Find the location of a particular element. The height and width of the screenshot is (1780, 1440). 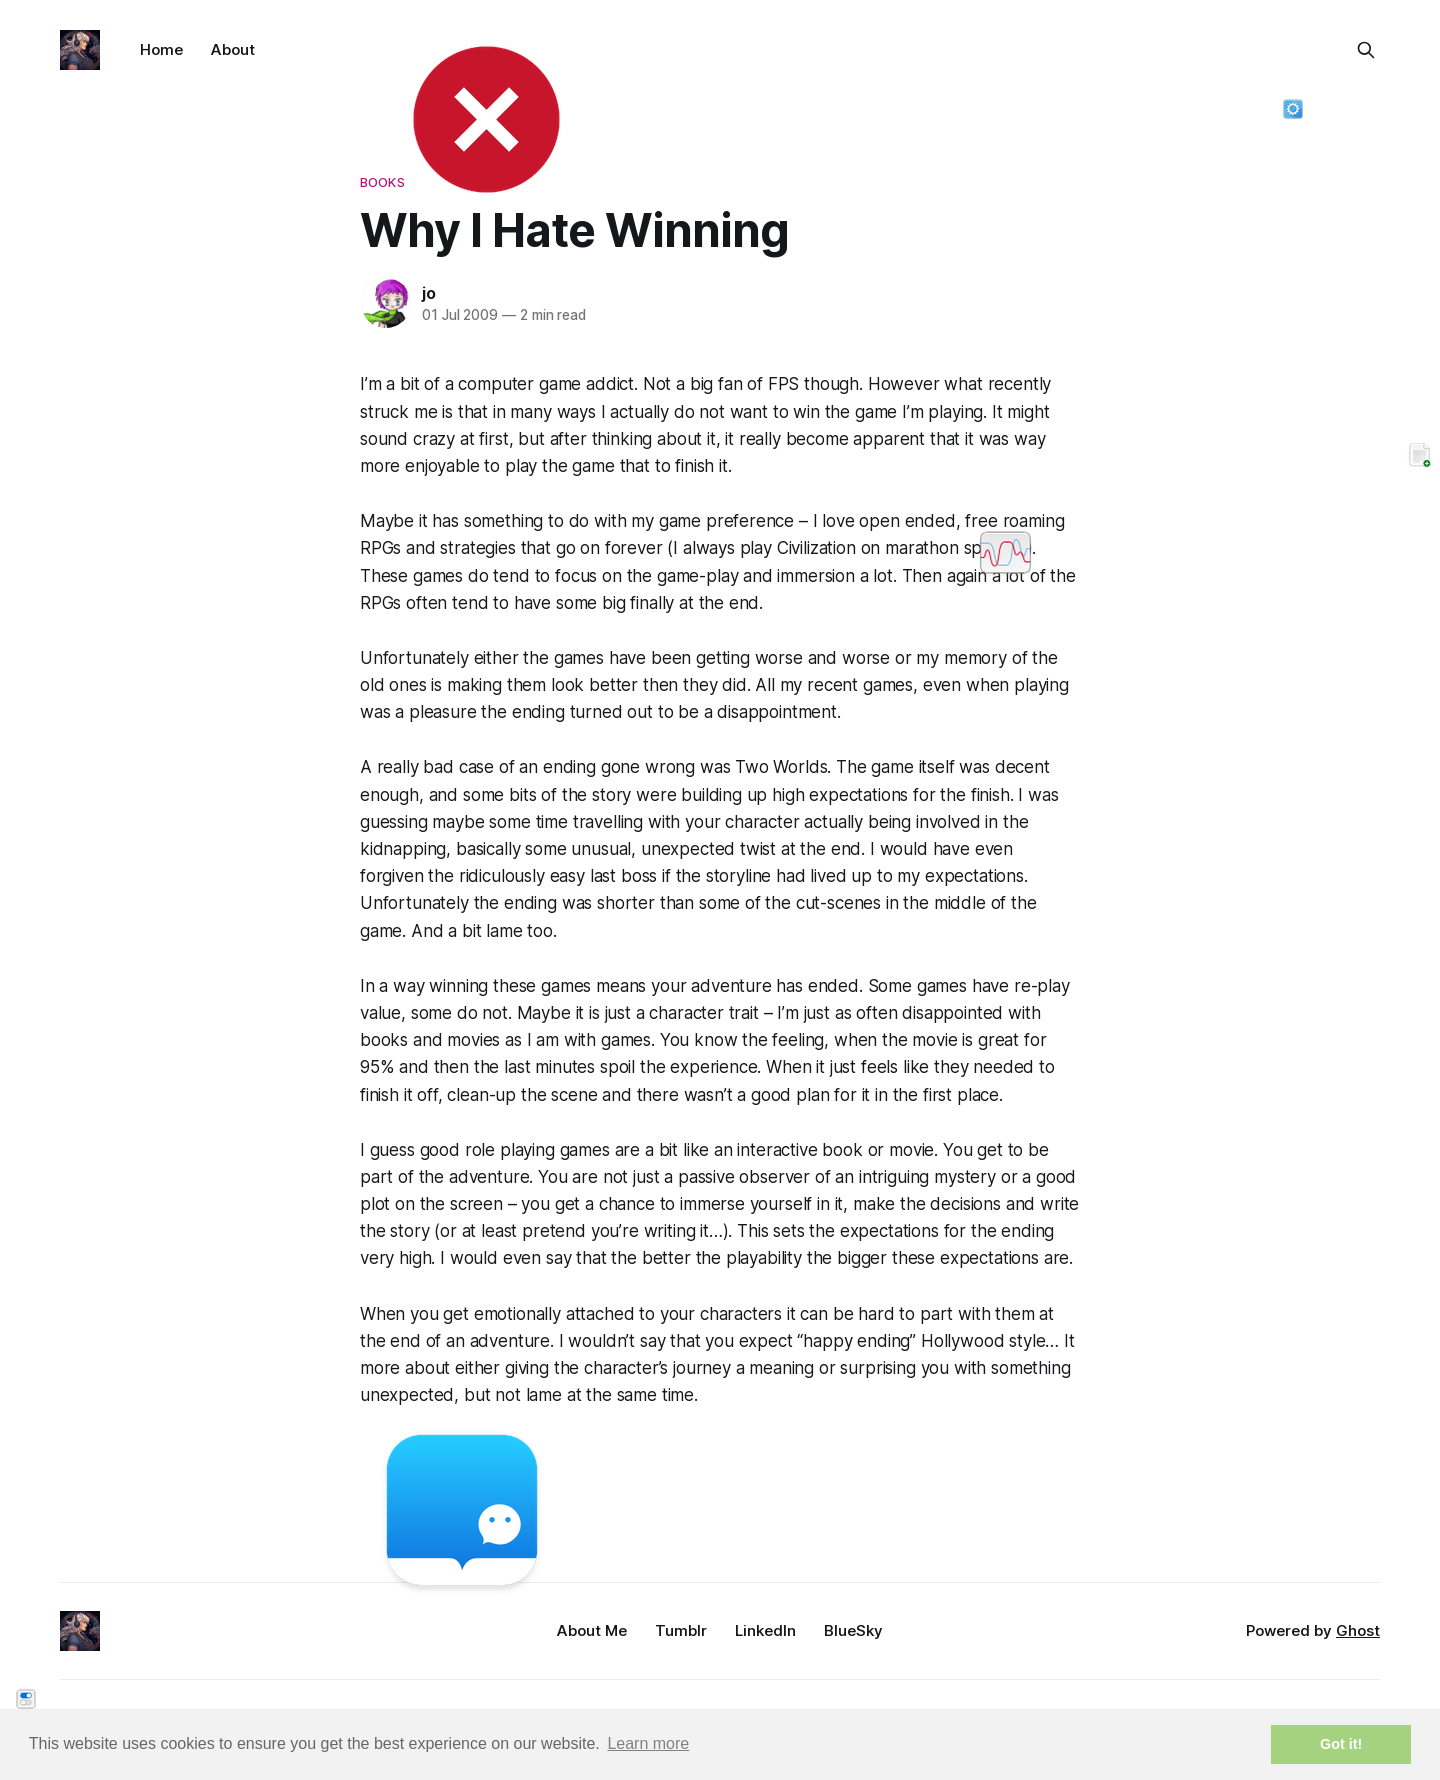

windows installer package file is located at coordinates (1293, 109).